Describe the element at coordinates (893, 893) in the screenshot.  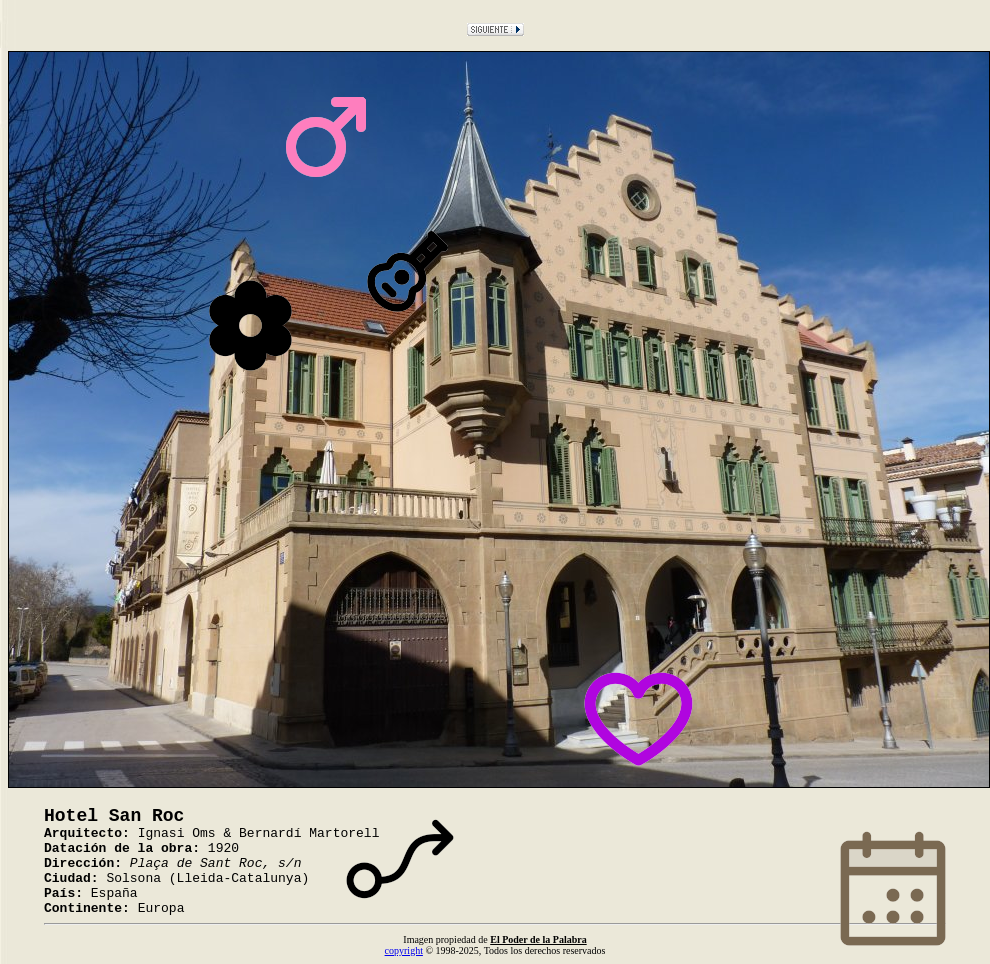
I see `view calendar or scheduled events` at that location.